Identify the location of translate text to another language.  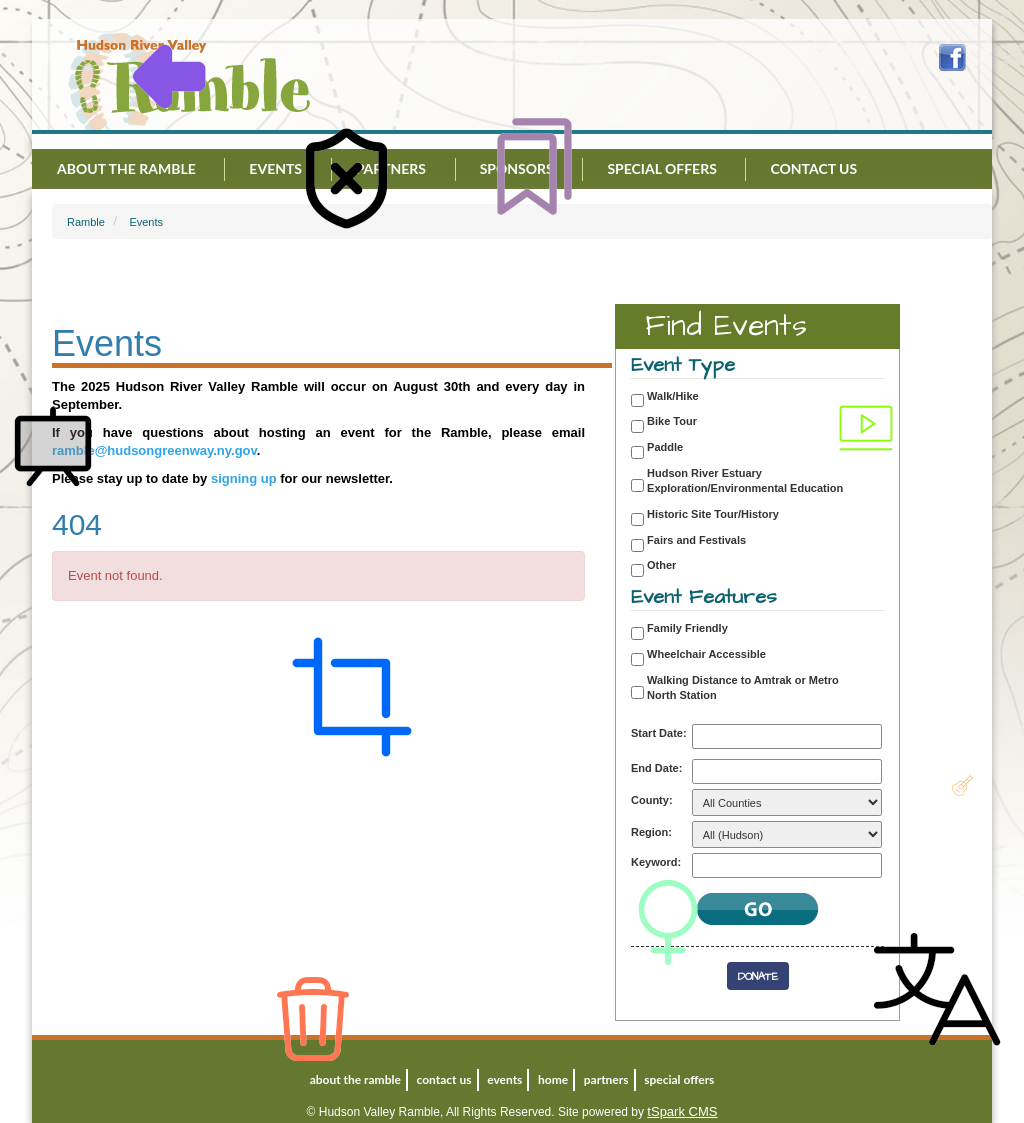
(932, 991).